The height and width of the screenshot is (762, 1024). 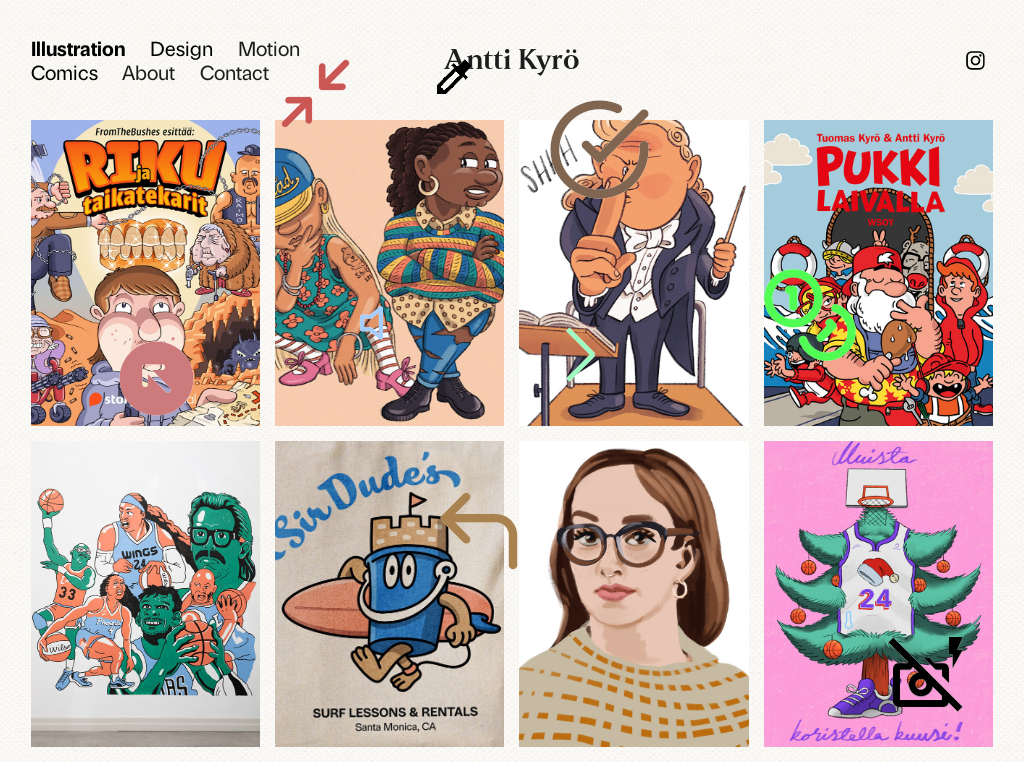 I want to click on adjust volume settings, so click(x=383, y=323).